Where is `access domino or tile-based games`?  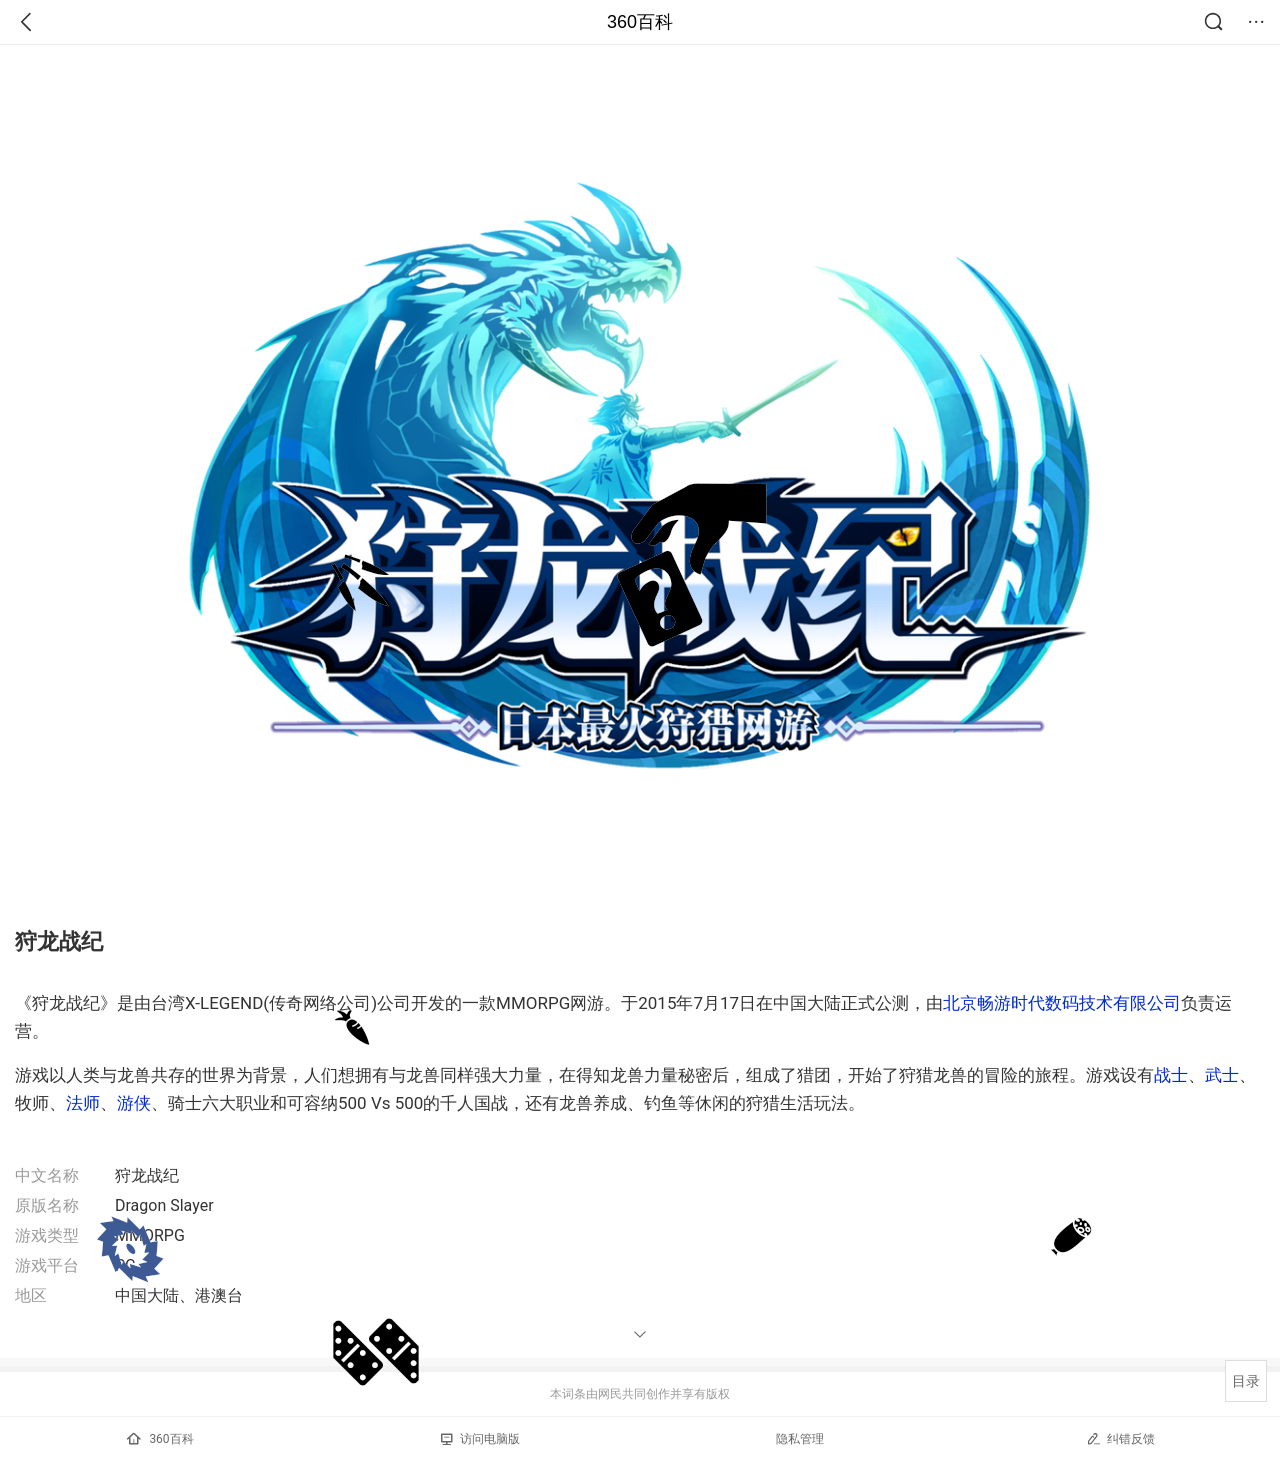 access domino or tile-based games is located at coordinates (376, 1352).